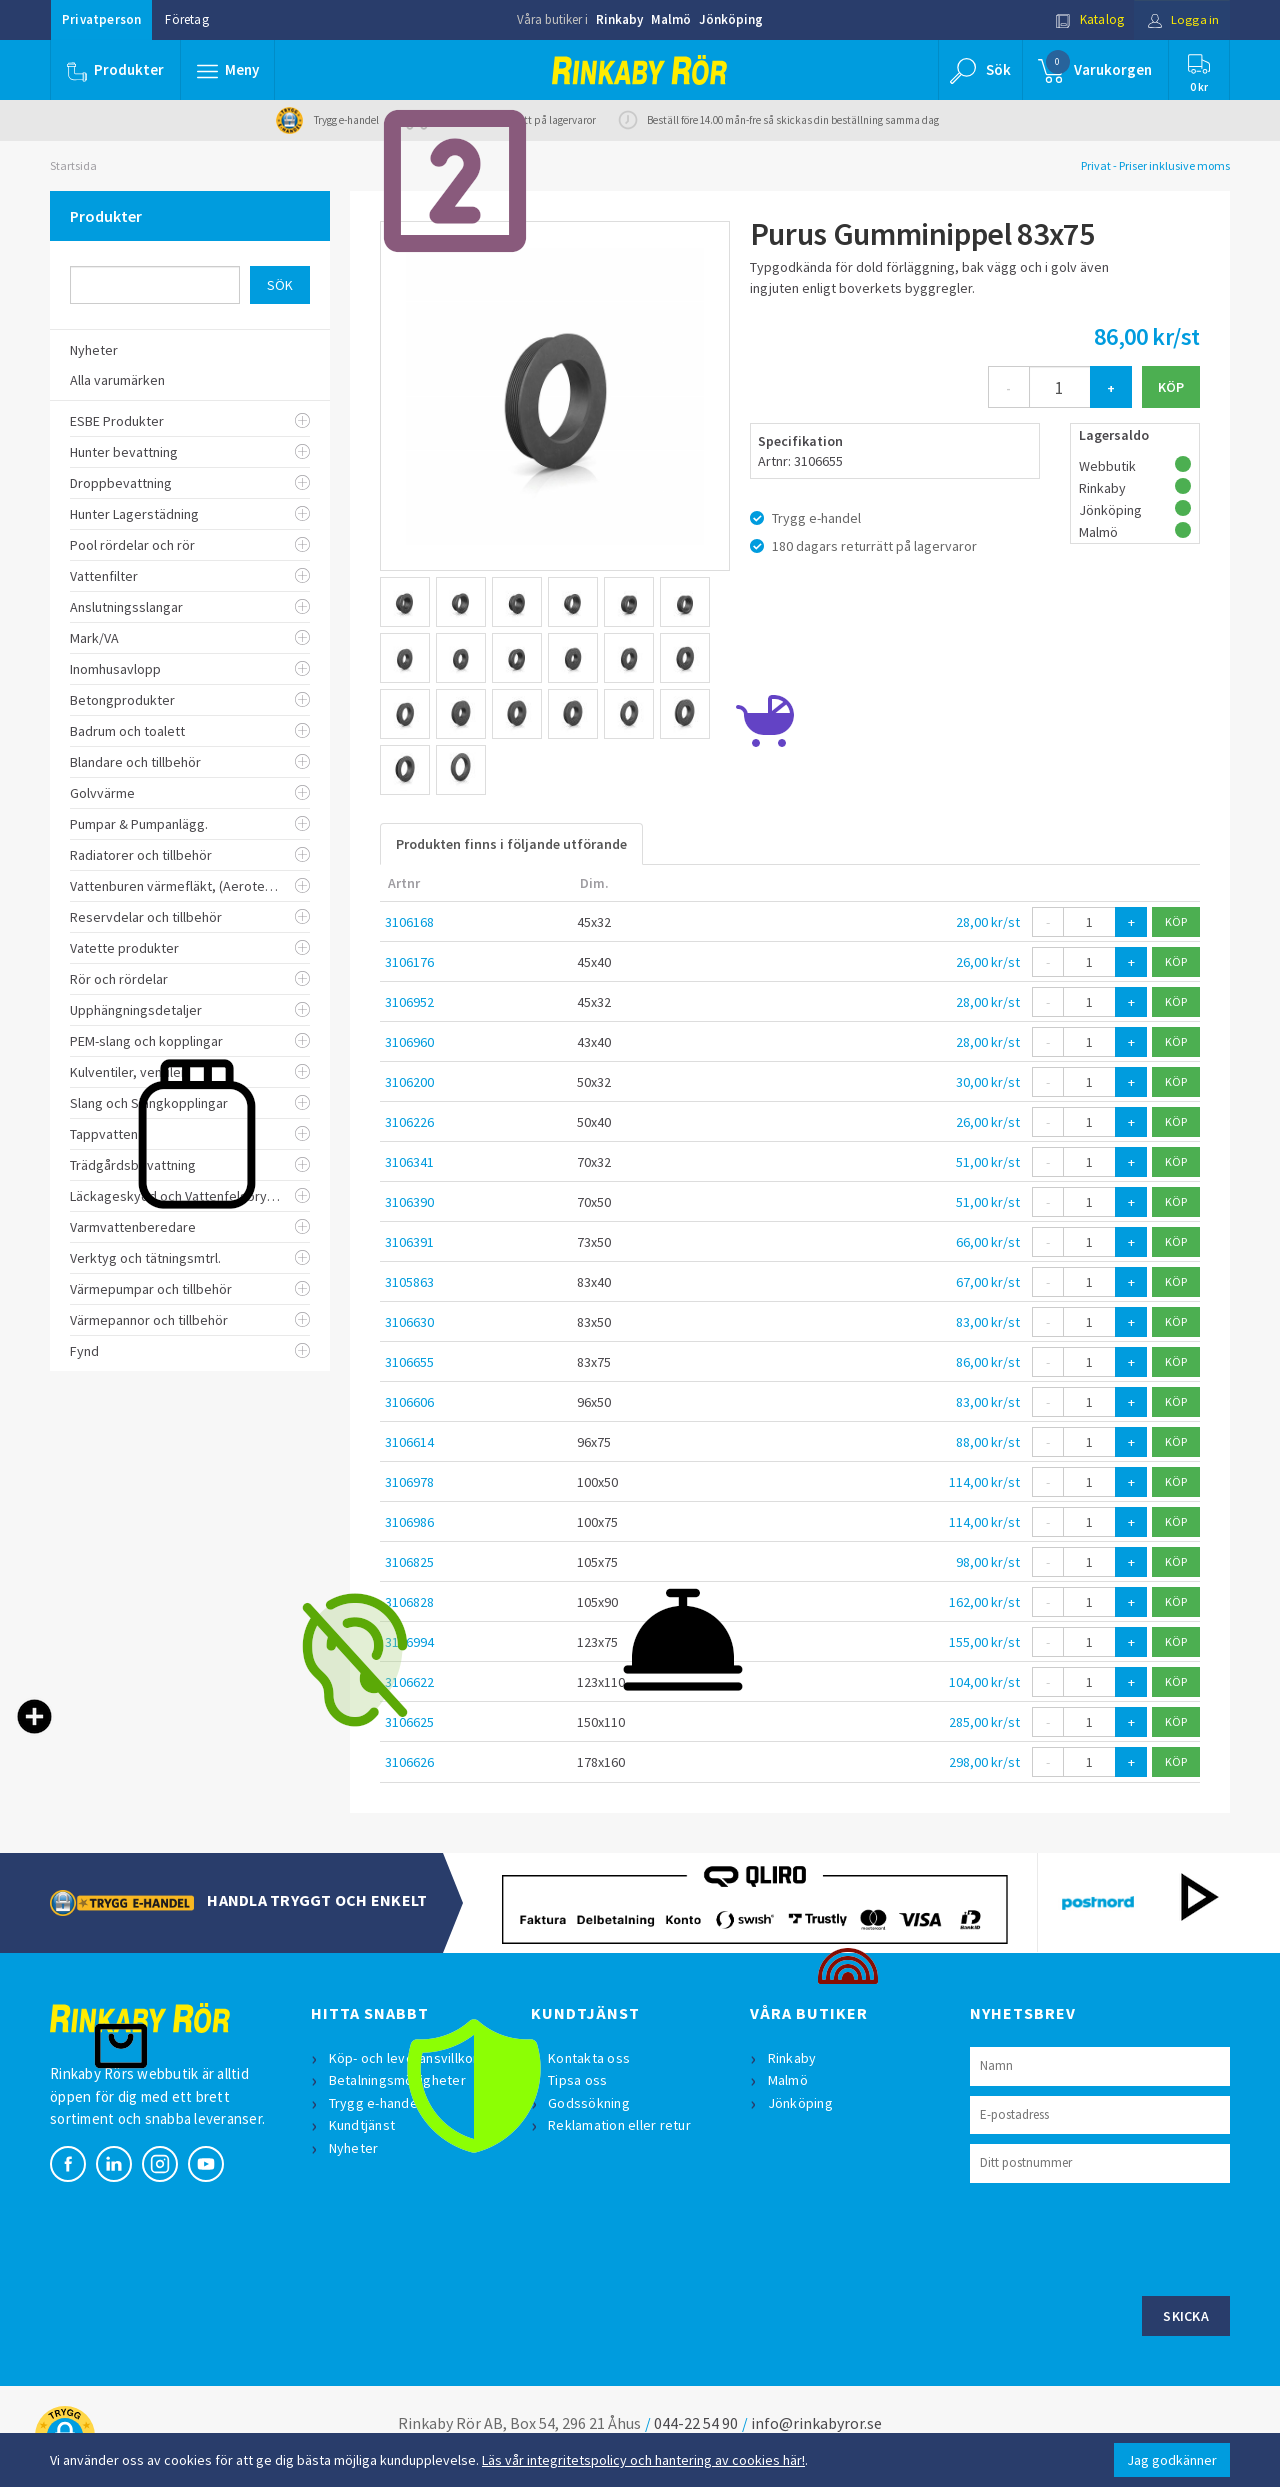  What do you see at coordinates (1195, 1897) in the screenshot?
I see `play media content` at bounding box center [1195, 1897].